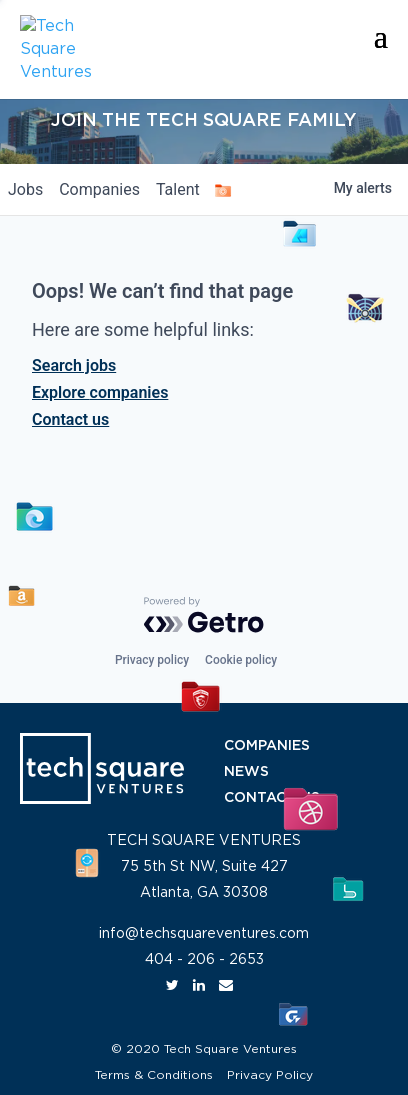 The width and height of the screenshot is (408, 1095). Describe the element at coordinates (310, 810) in the screenshot. I see `folder containing Dribbble design assets` at that location.